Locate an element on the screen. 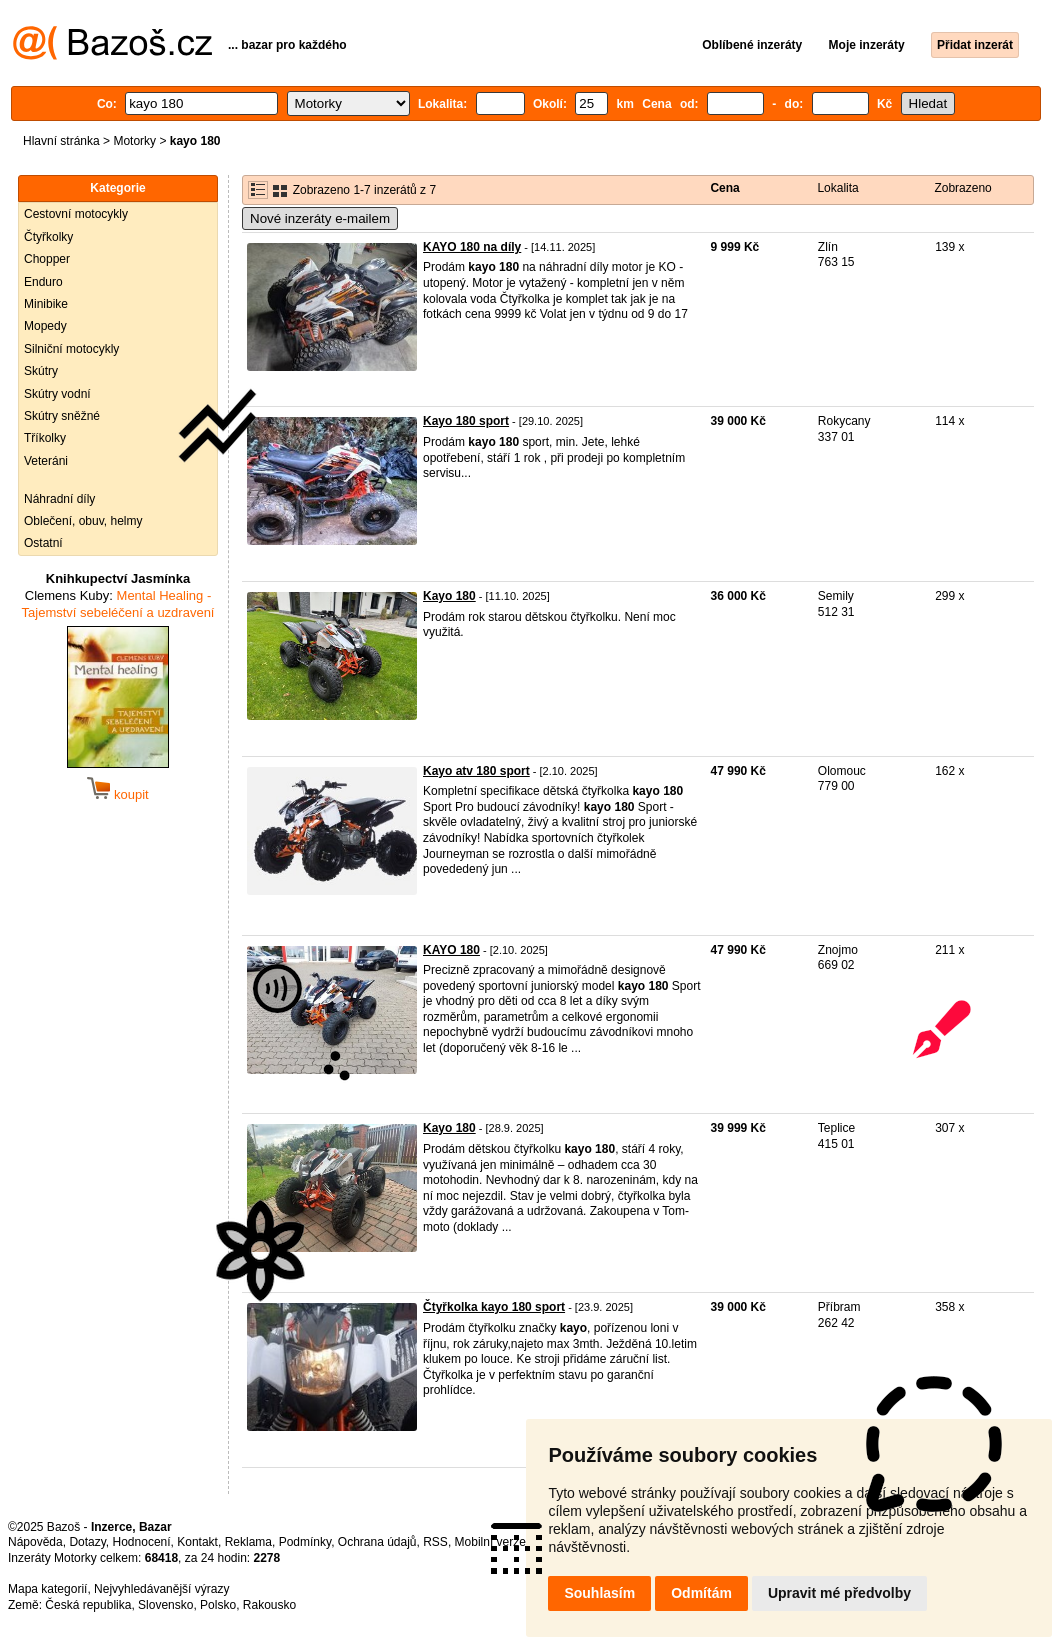 The height and width of the screenshot is (1637, 1052). apply border to top edge of cell or table is located at coordinates (516, 1548).